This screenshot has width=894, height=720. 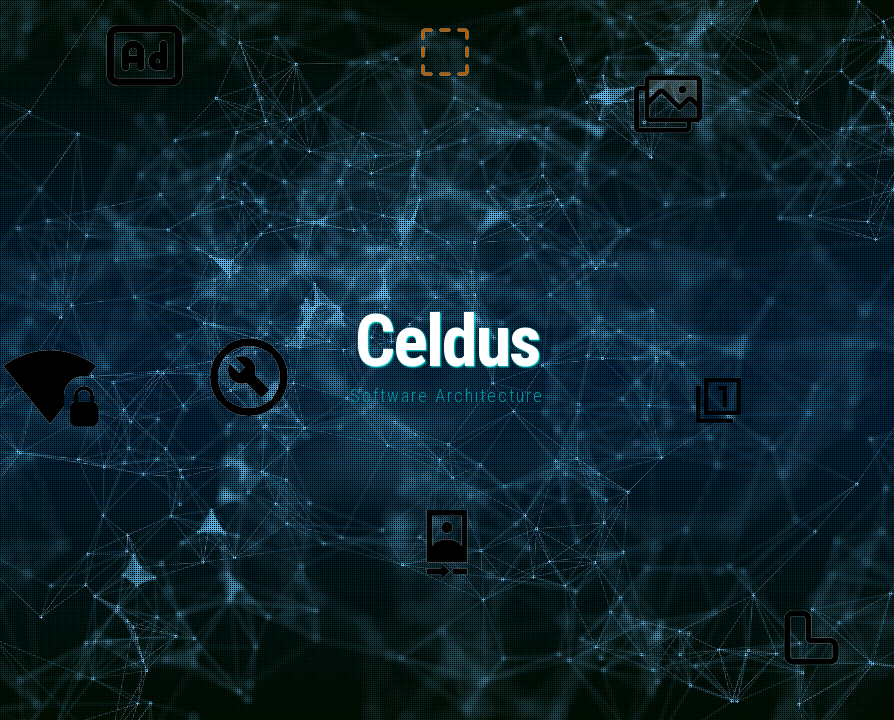 I want to click on view photo gallery or image library, so click(x=668, y=104).